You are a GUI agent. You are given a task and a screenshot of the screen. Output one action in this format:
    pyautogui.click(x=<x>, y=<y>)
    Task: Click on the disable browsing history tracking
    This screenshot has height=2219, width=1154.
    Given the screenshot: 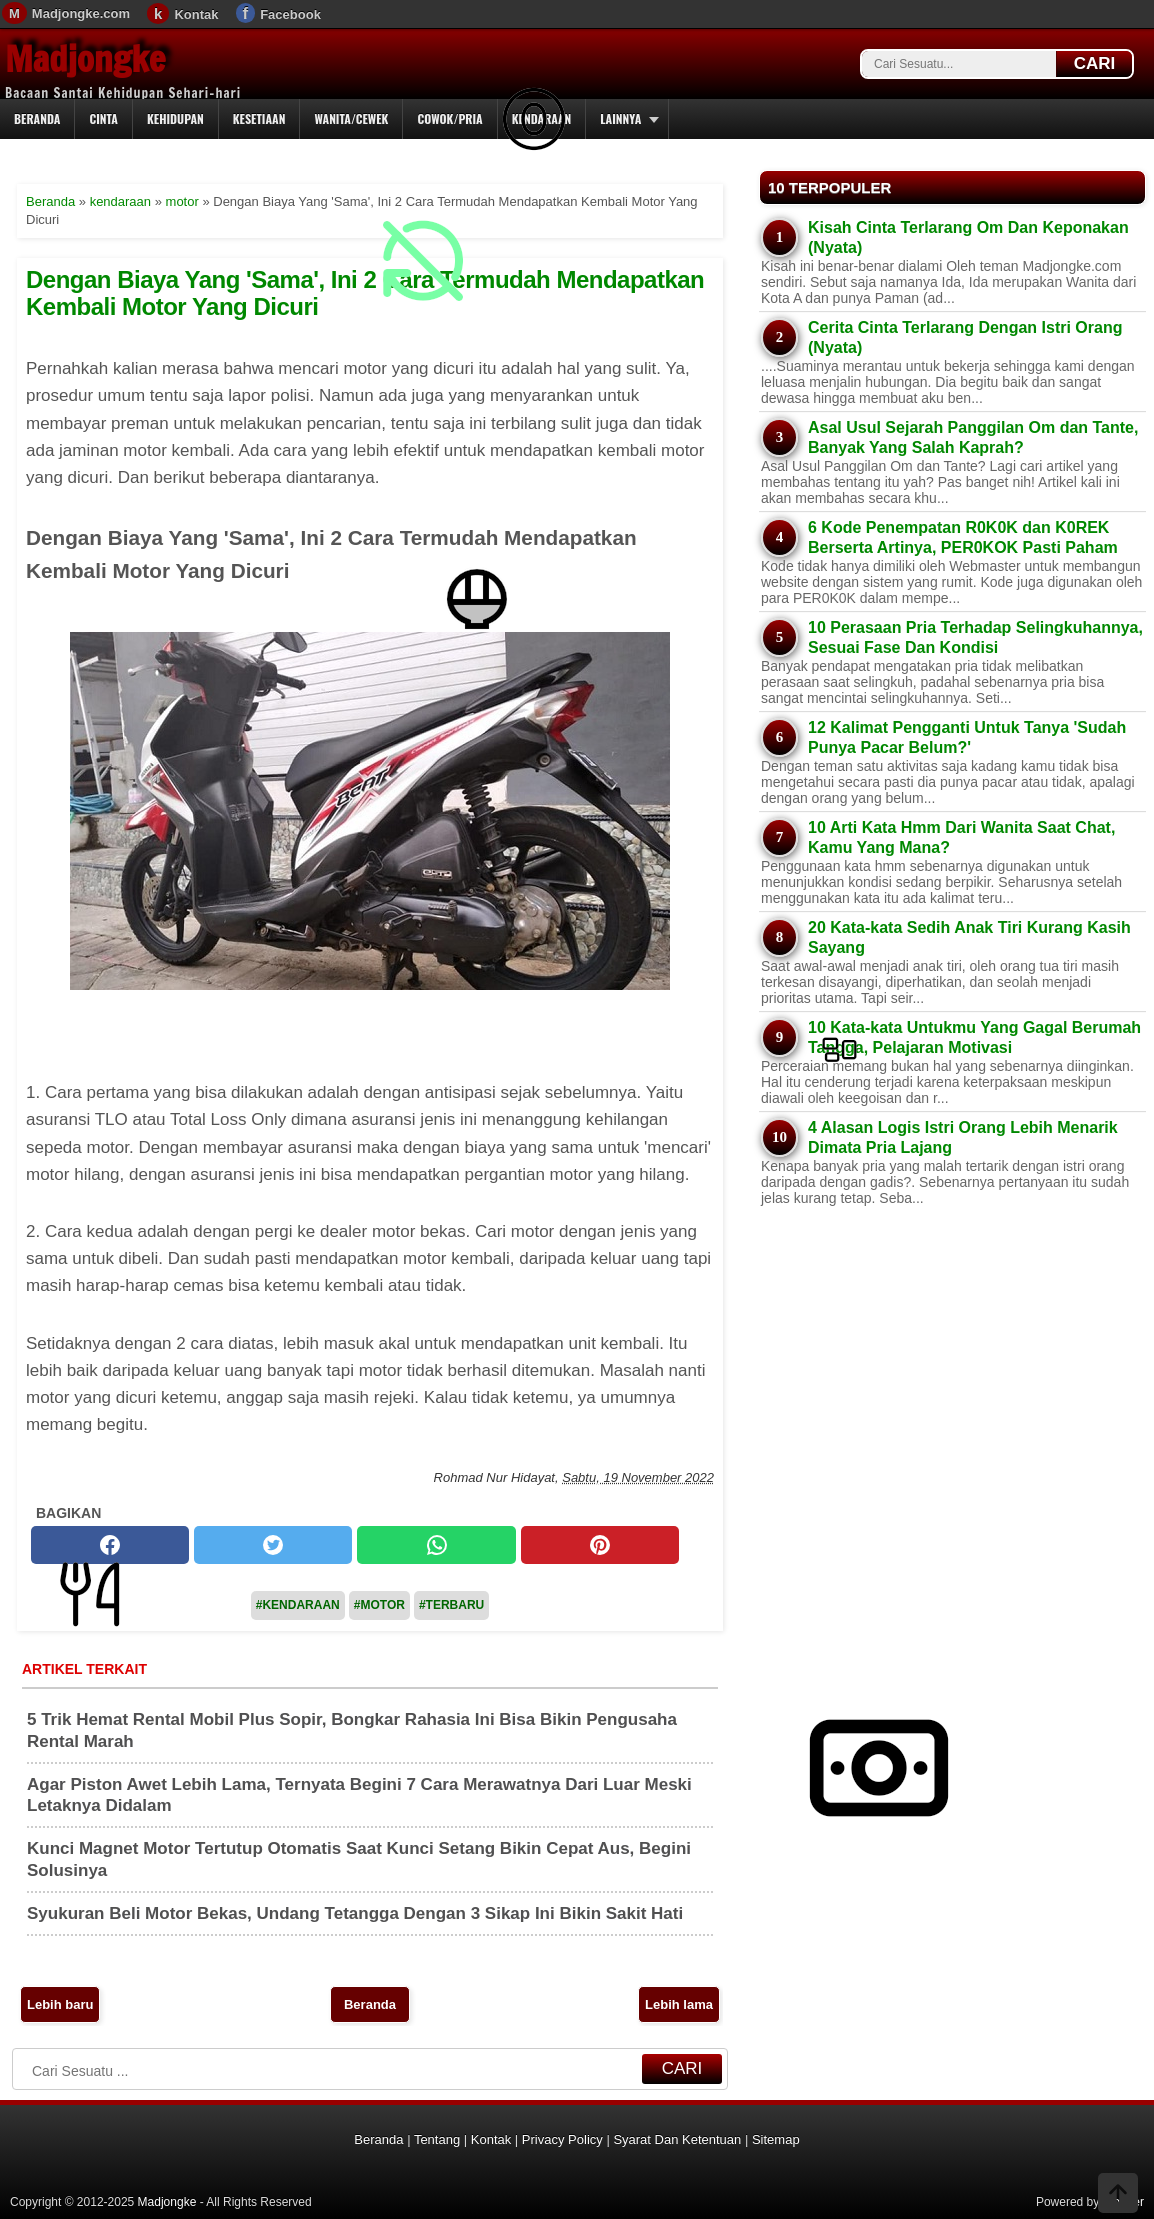 What is the action you would take?
    pyautogui.click(x=423, y=261)
    